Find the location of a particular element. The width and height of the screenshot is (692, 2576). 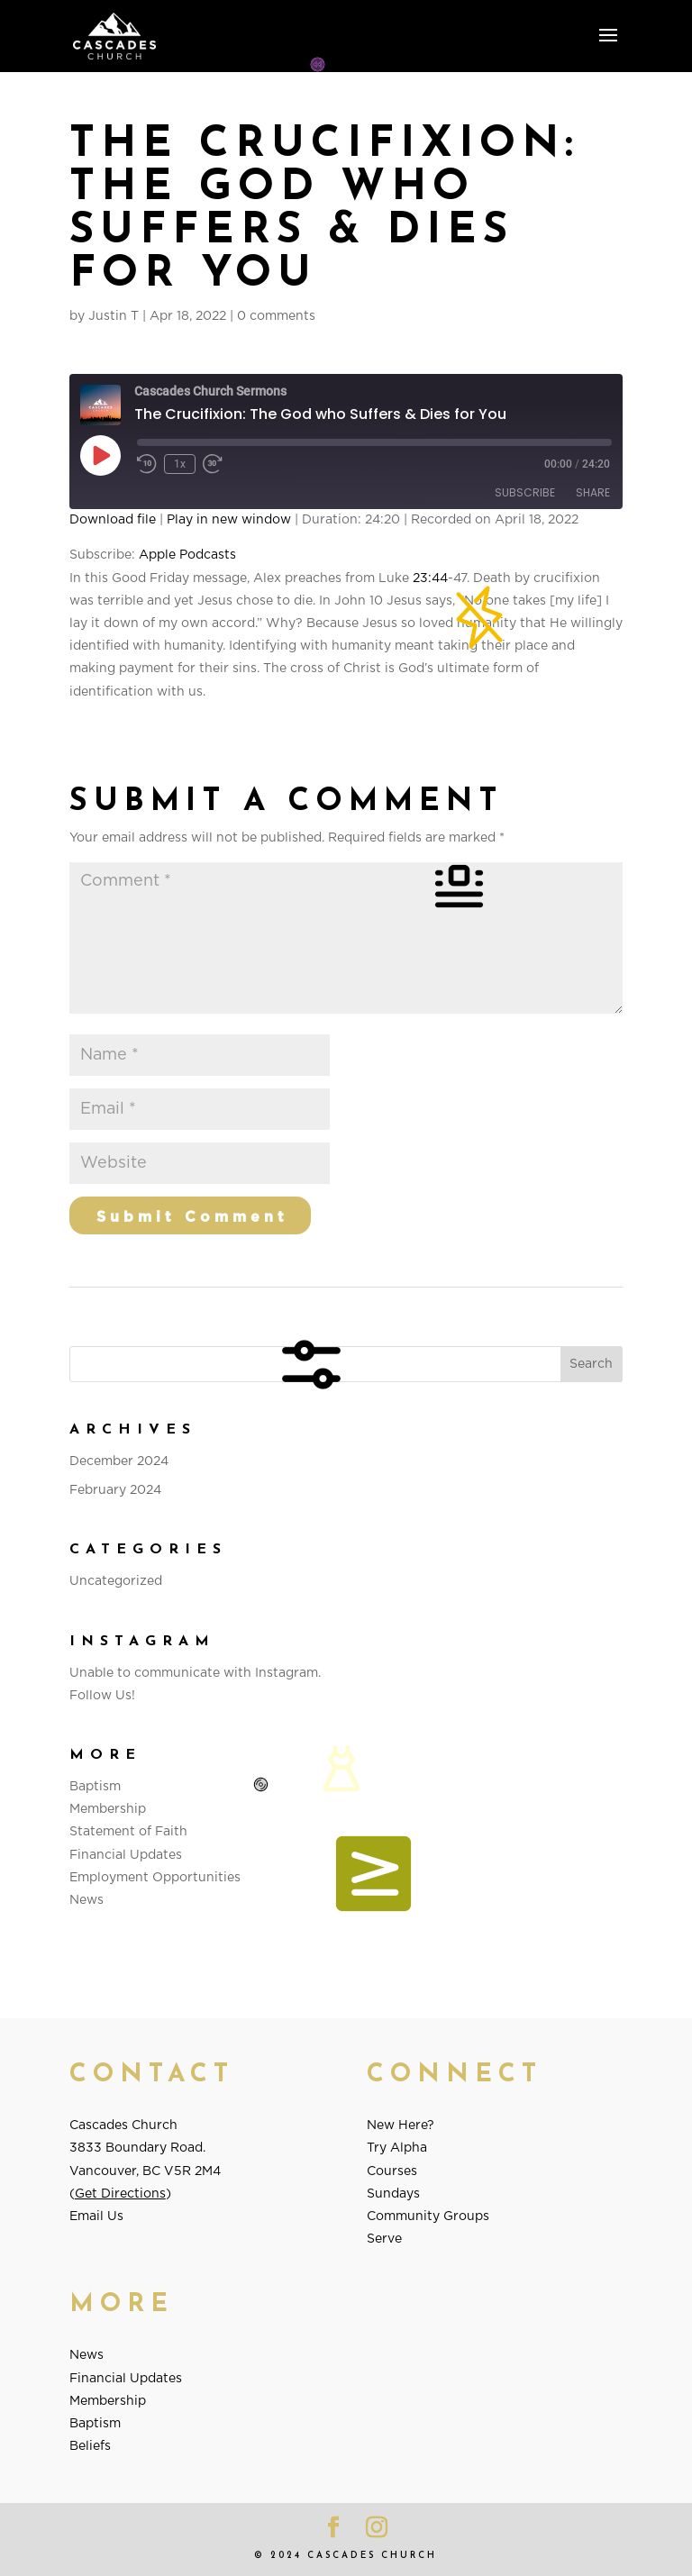

disable flash or lightning mode is located at coordinates (479, 617).